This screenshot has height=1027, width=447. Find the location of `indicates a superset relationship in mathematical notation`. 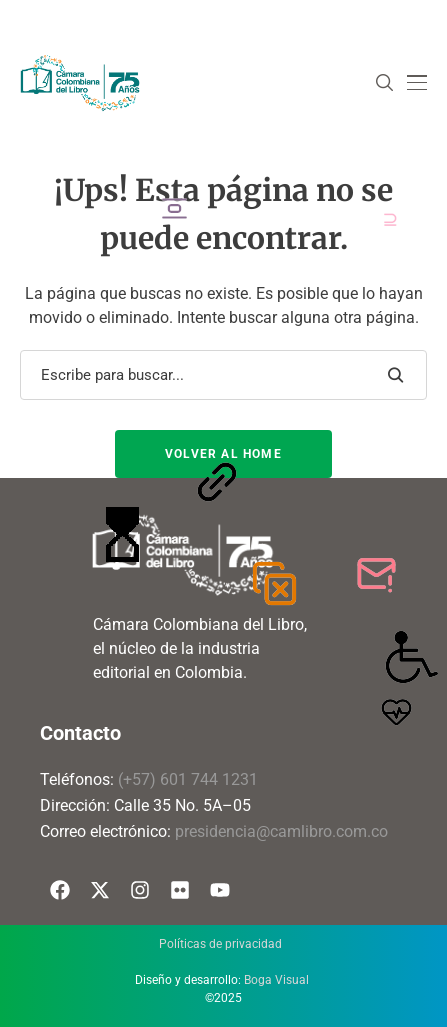

indicates a superset relationship in mathematical notation is located at coordinates (390, 220).